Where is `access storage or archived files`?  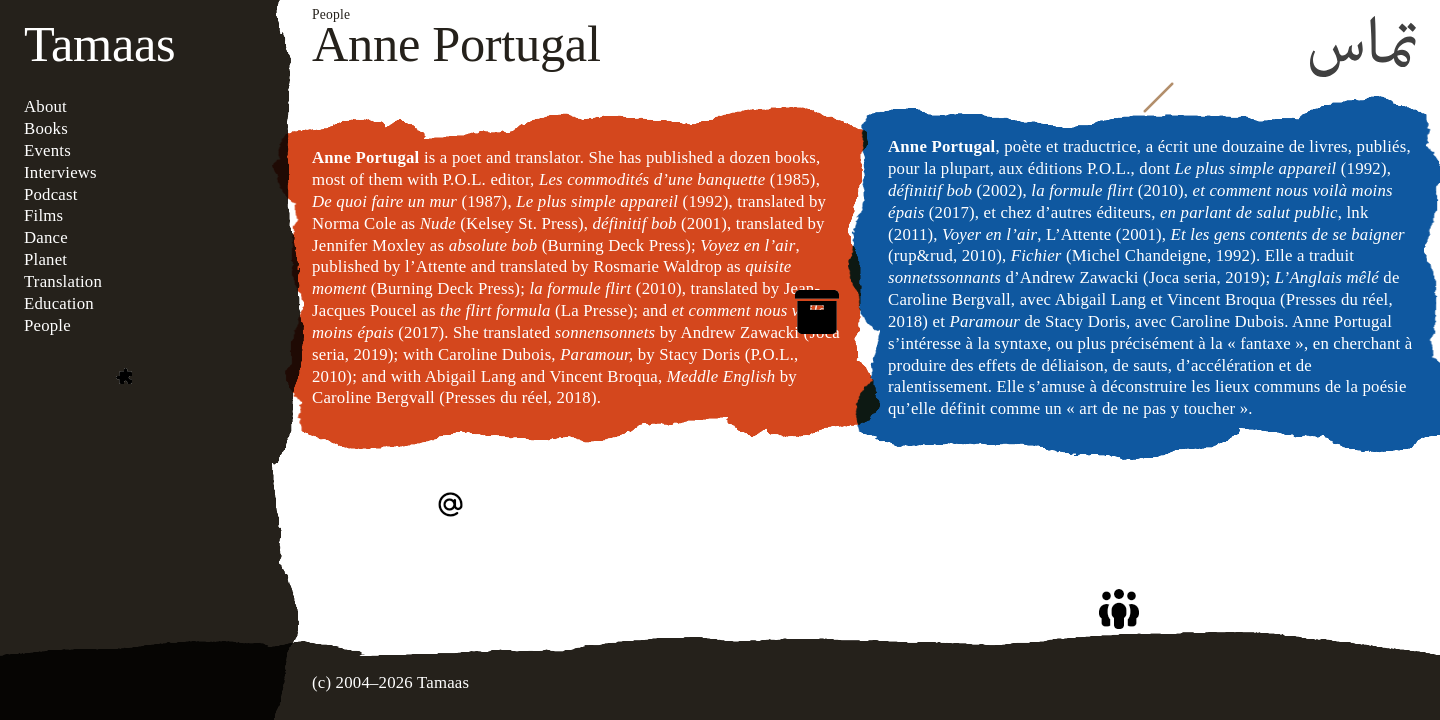 access storage or archived files is located at coordinates (817, 312).